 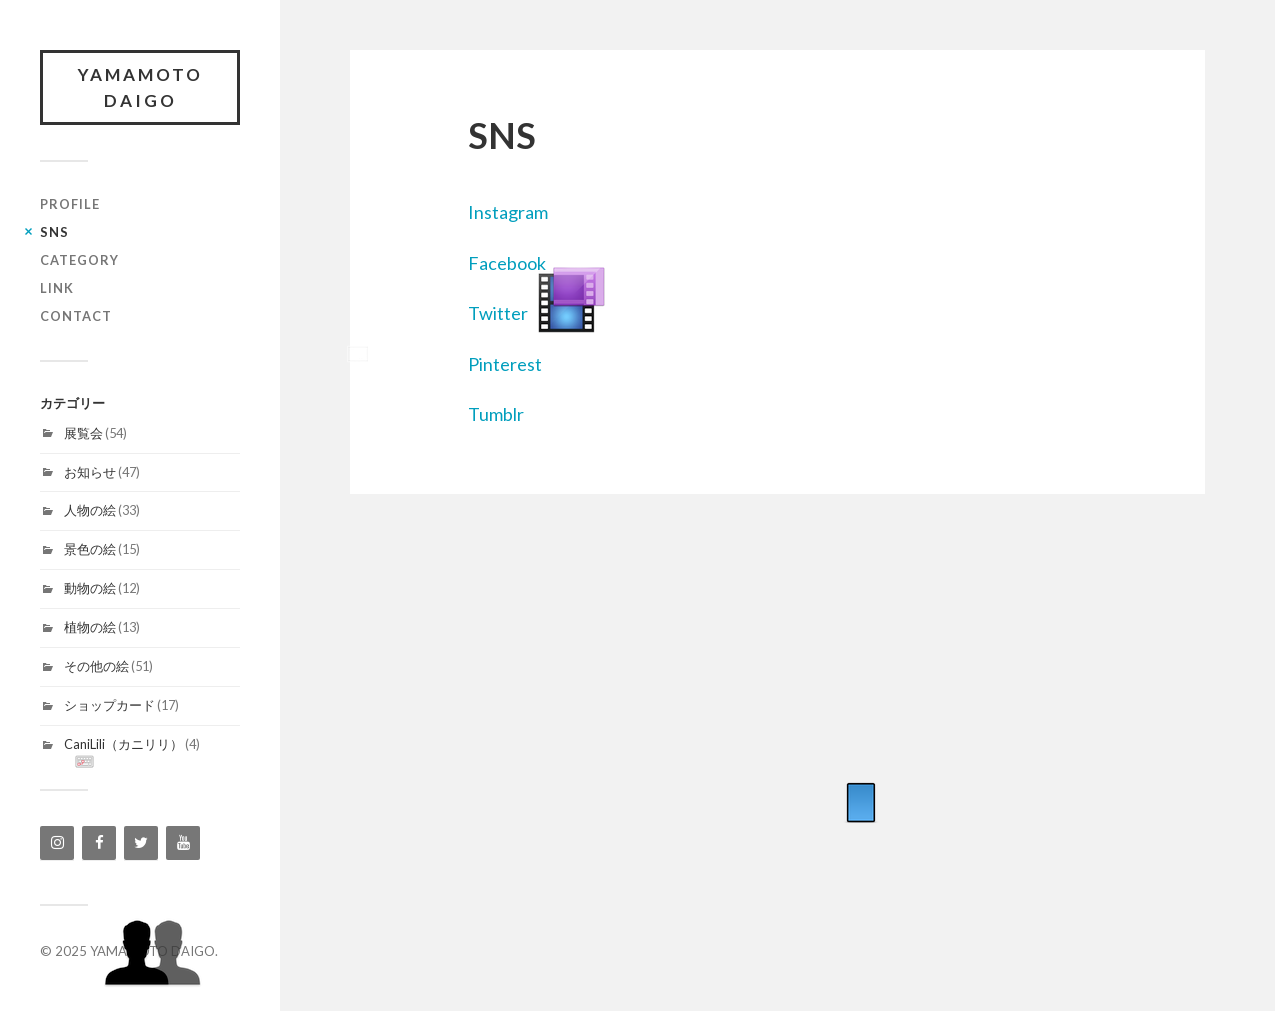 What do you see at coordinates (571, 299) in the screenshot?
I see `filter media library by type or category` at bounding box center [571, 299].